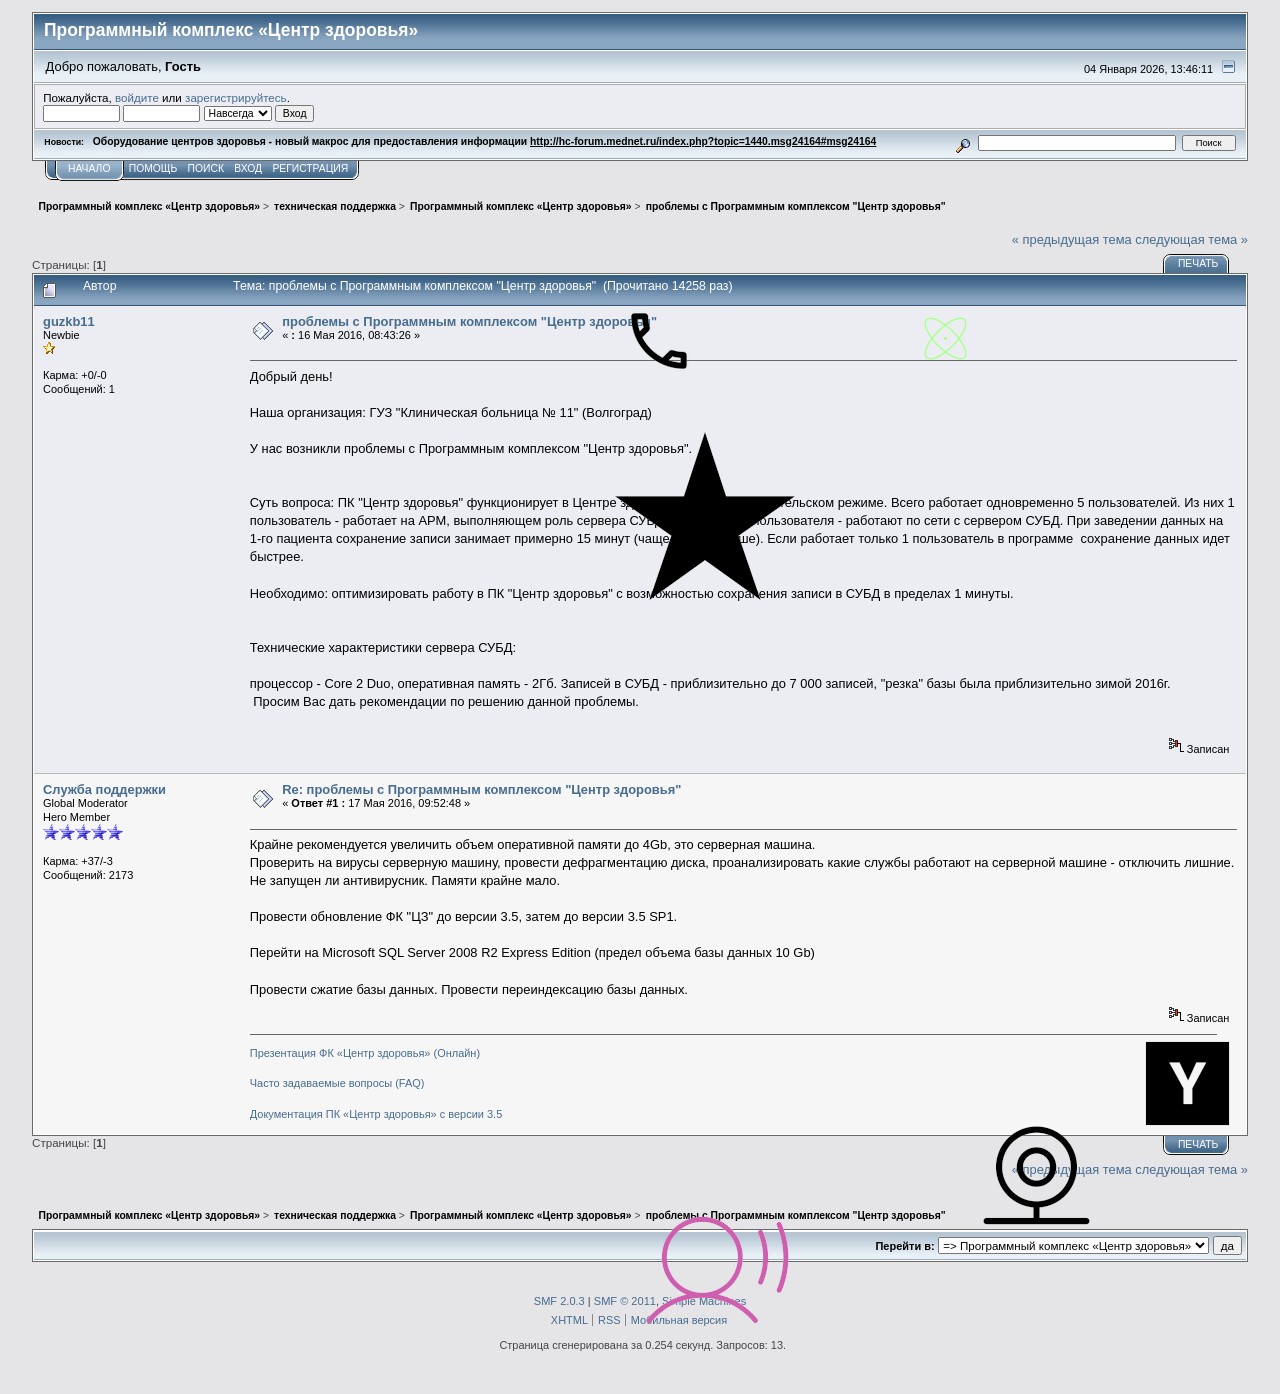  I want to click on user is currently speaking or broadcasting audio, so click(715, 1270).